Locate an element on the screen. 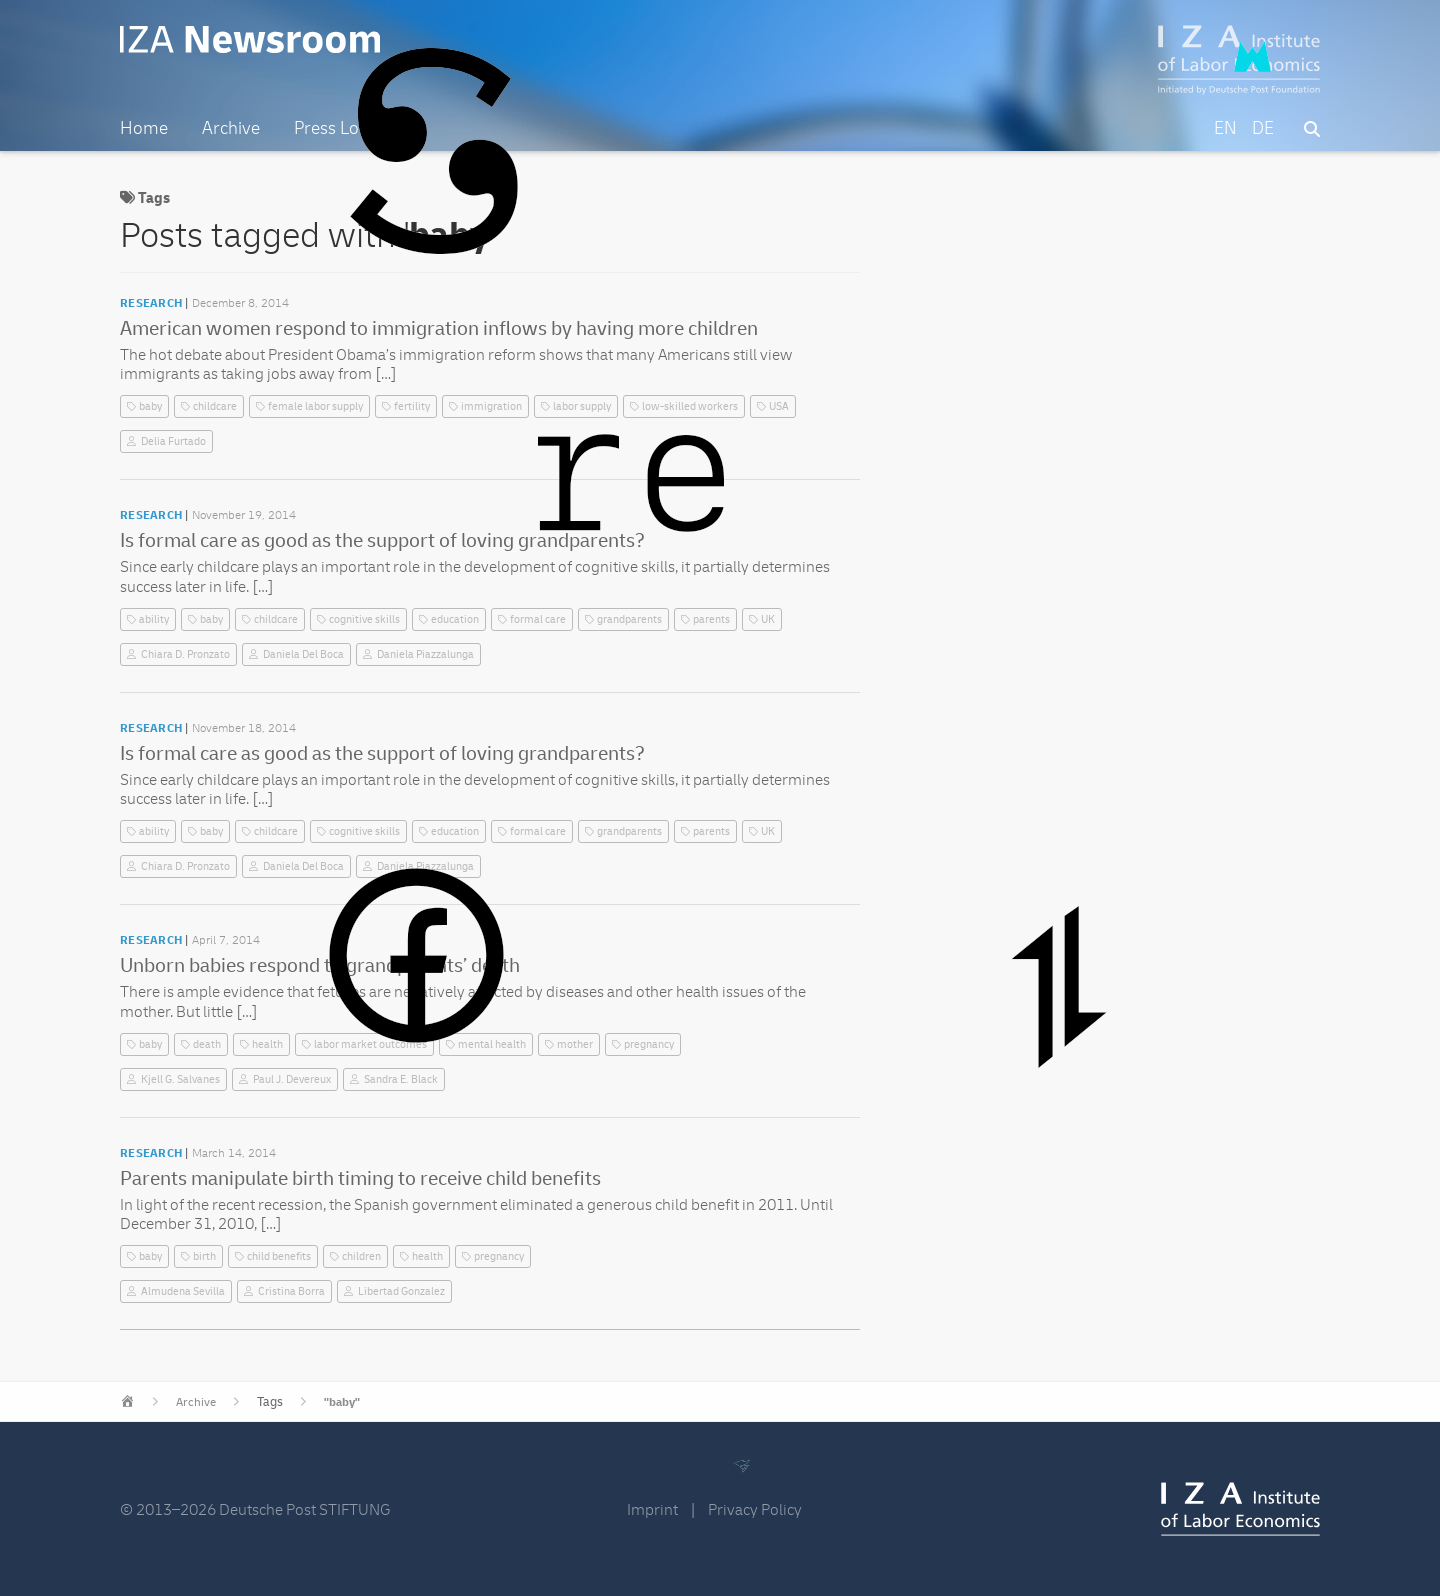 The height and width of the screenshot is (1596, 1440). axios HTTP client library logo is located at coordinates (1059, 987).